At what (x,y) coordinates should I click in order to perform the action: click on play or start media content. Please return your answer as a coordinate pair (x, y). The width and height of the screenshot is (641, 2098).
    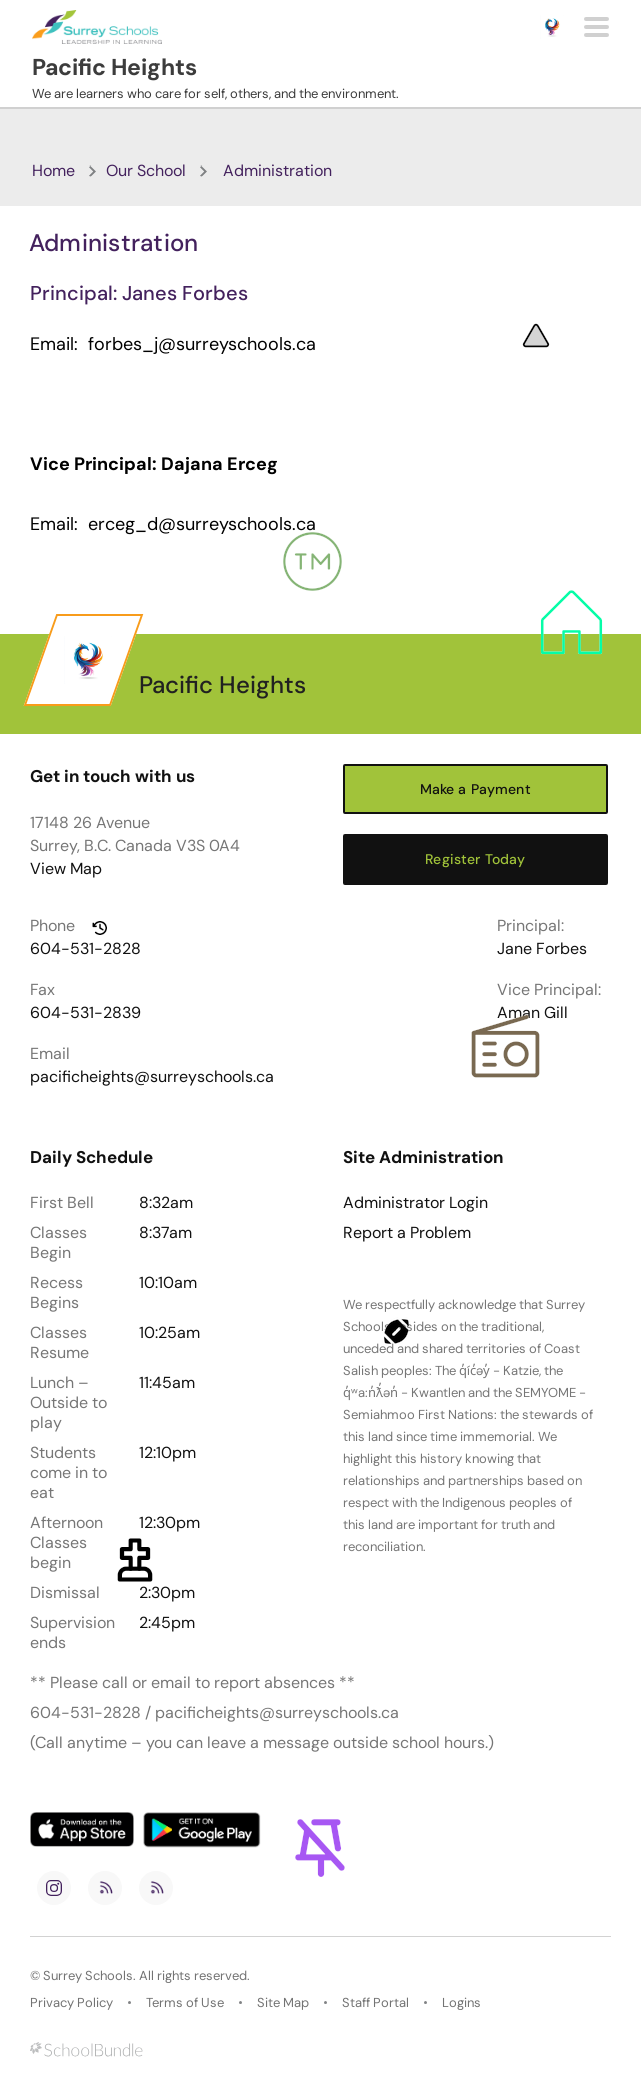
    Looking at the image, I should click on (536, 336).